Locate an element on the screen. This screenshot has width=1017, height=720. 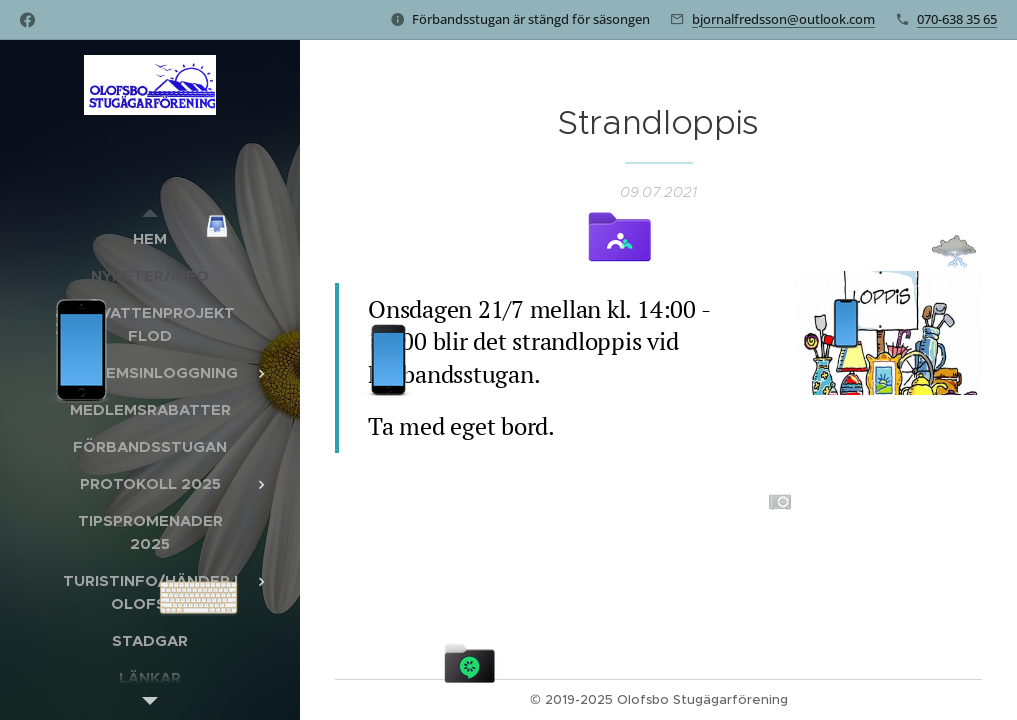
folder containing cucumber/gherkin test files is located at coordinates (469, 664).